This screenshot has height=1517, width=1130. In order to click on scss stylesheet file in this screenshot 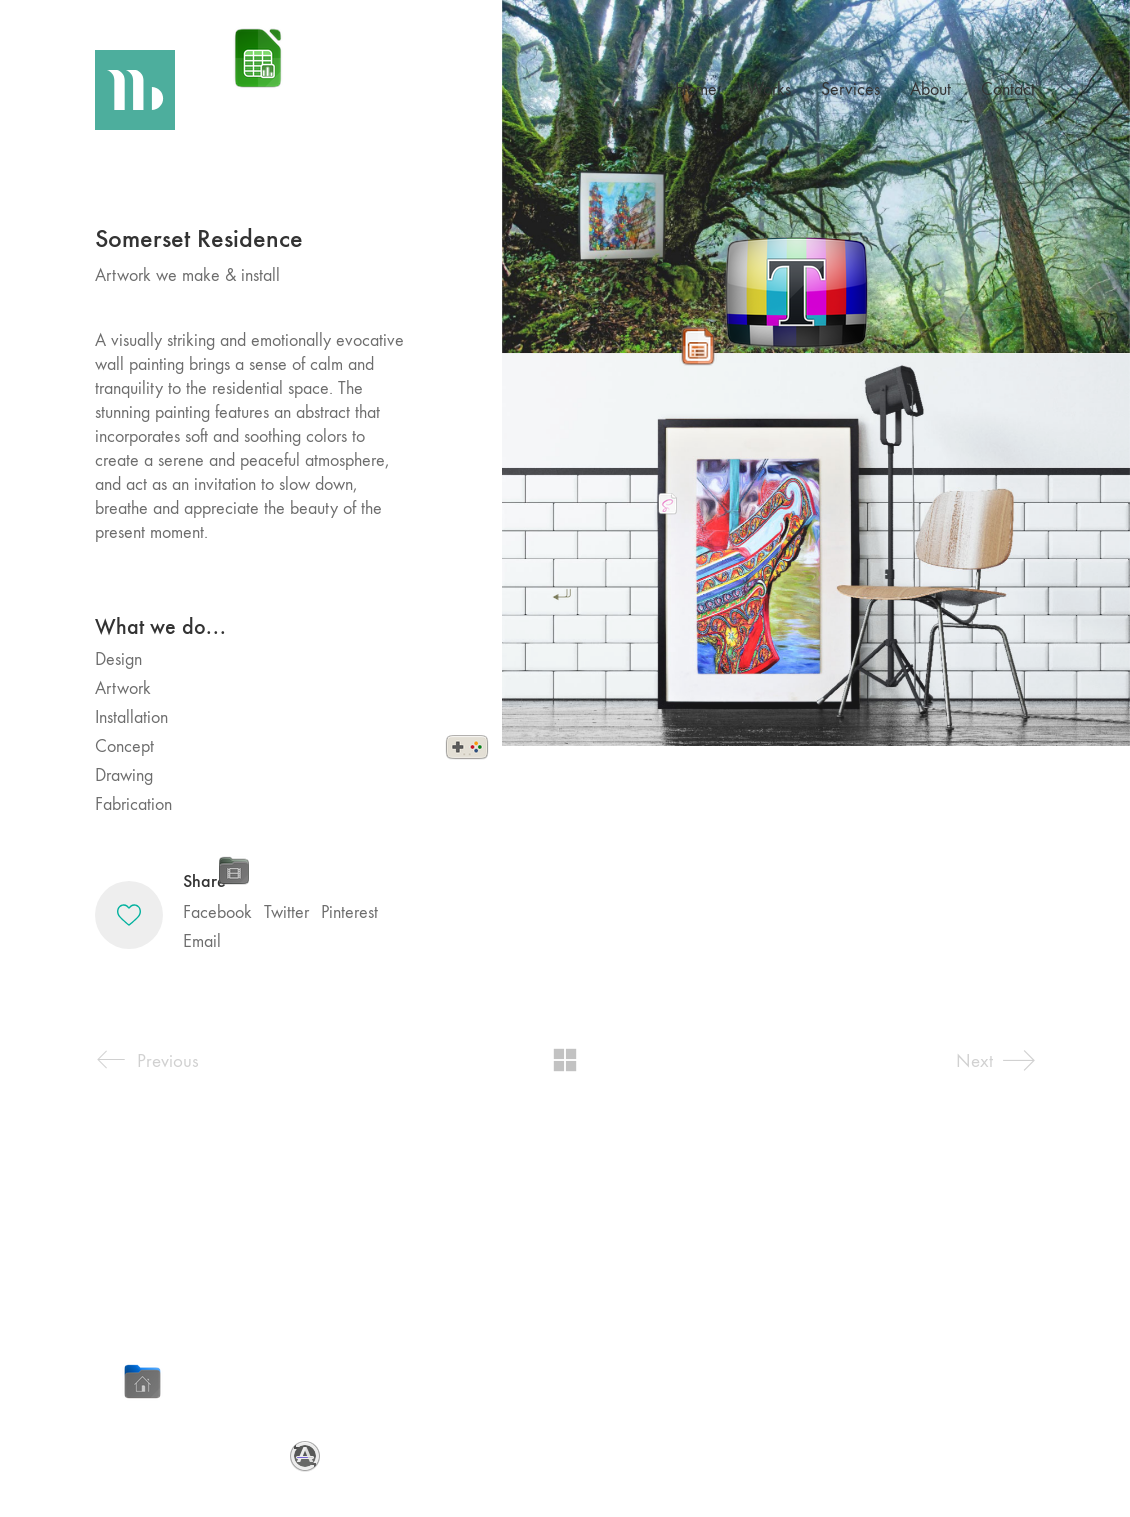, I will do `click(667, 503)`.